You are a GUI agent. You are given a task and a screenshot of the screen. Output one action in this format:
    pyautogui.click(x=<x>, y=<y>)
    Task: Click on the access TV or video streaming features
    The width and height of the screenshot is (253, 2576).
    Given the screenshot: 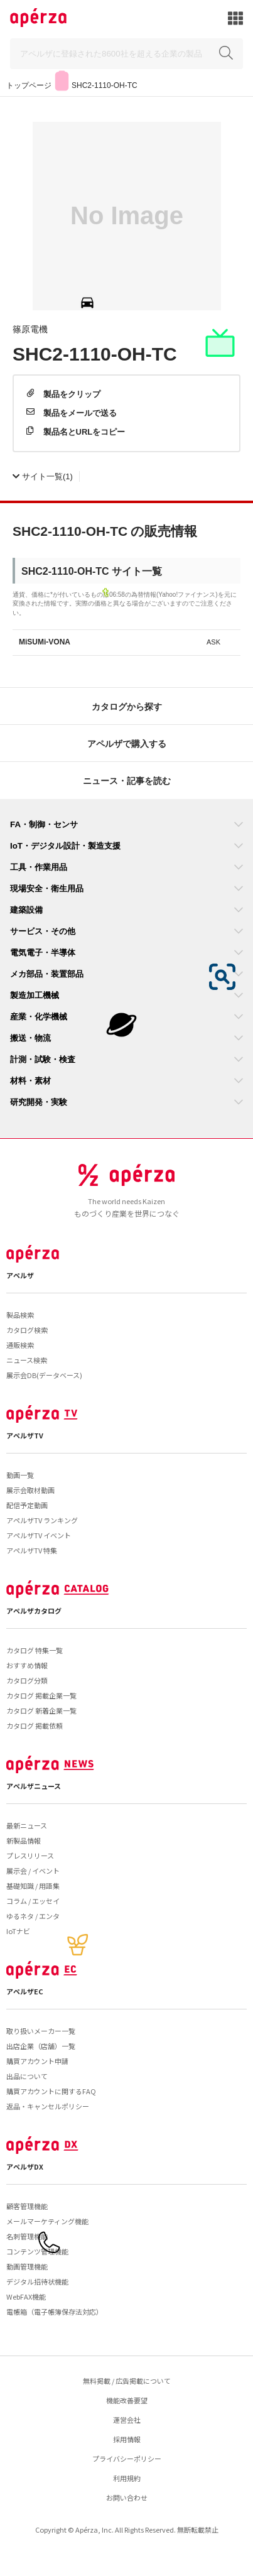 What is the action you would take?
    pyautogui.click(x=220, y=344)
    